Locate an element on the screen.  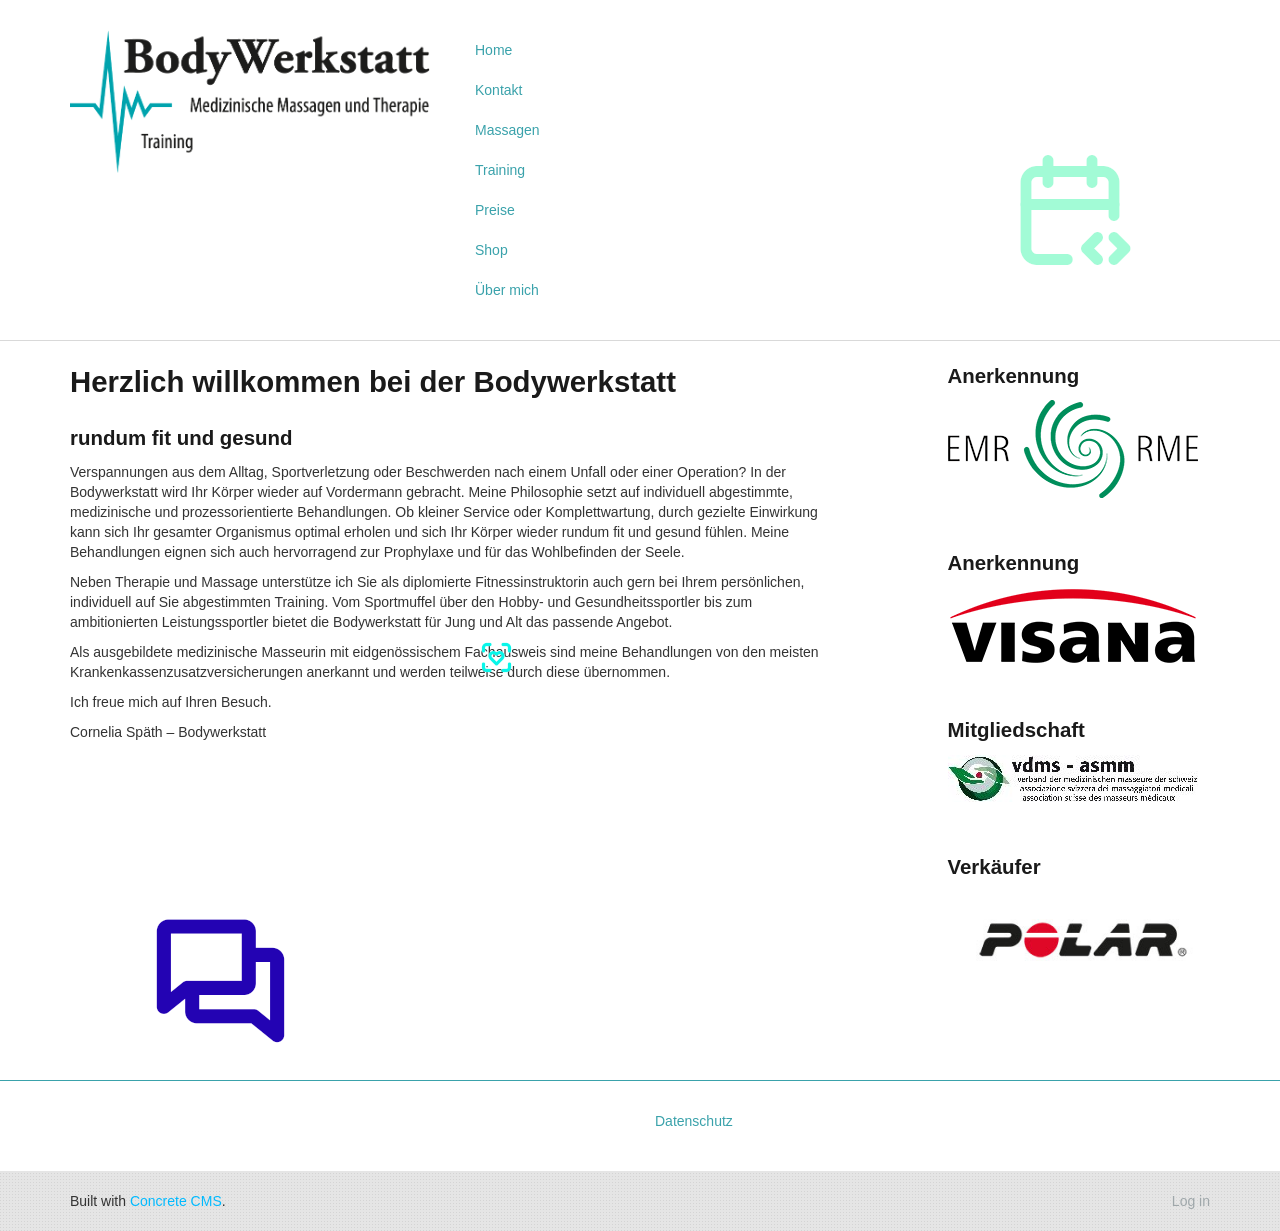
scan or detect health metrics is located at coordinates (496, 657).